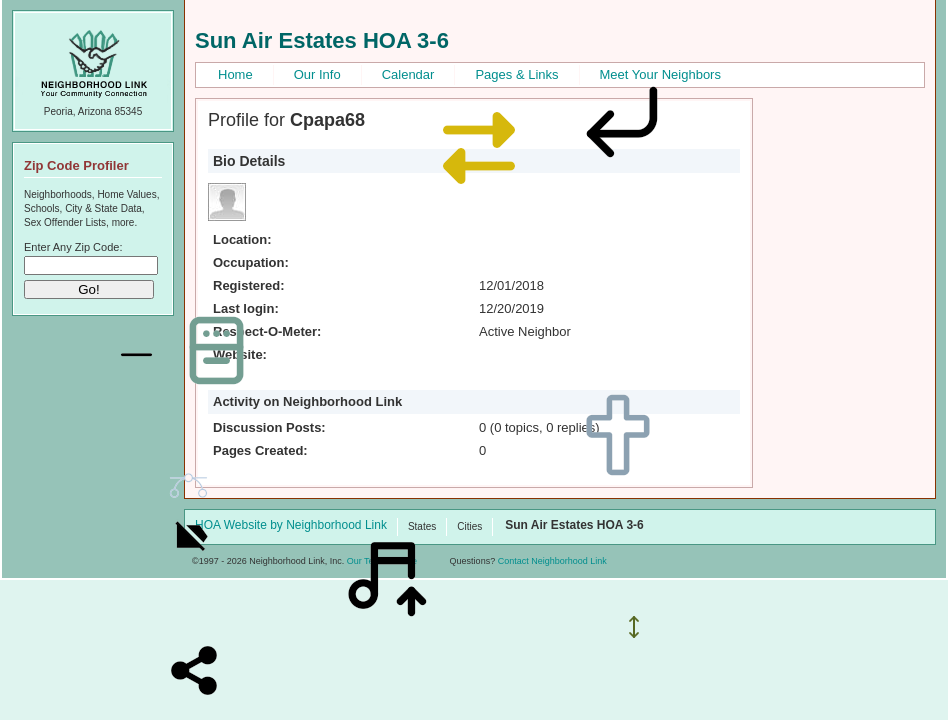 The height and width of the screenshot is (720, 948). Describe the element at coordinates (385, 575) in the screenshot. I see `increase music volume` at that location.